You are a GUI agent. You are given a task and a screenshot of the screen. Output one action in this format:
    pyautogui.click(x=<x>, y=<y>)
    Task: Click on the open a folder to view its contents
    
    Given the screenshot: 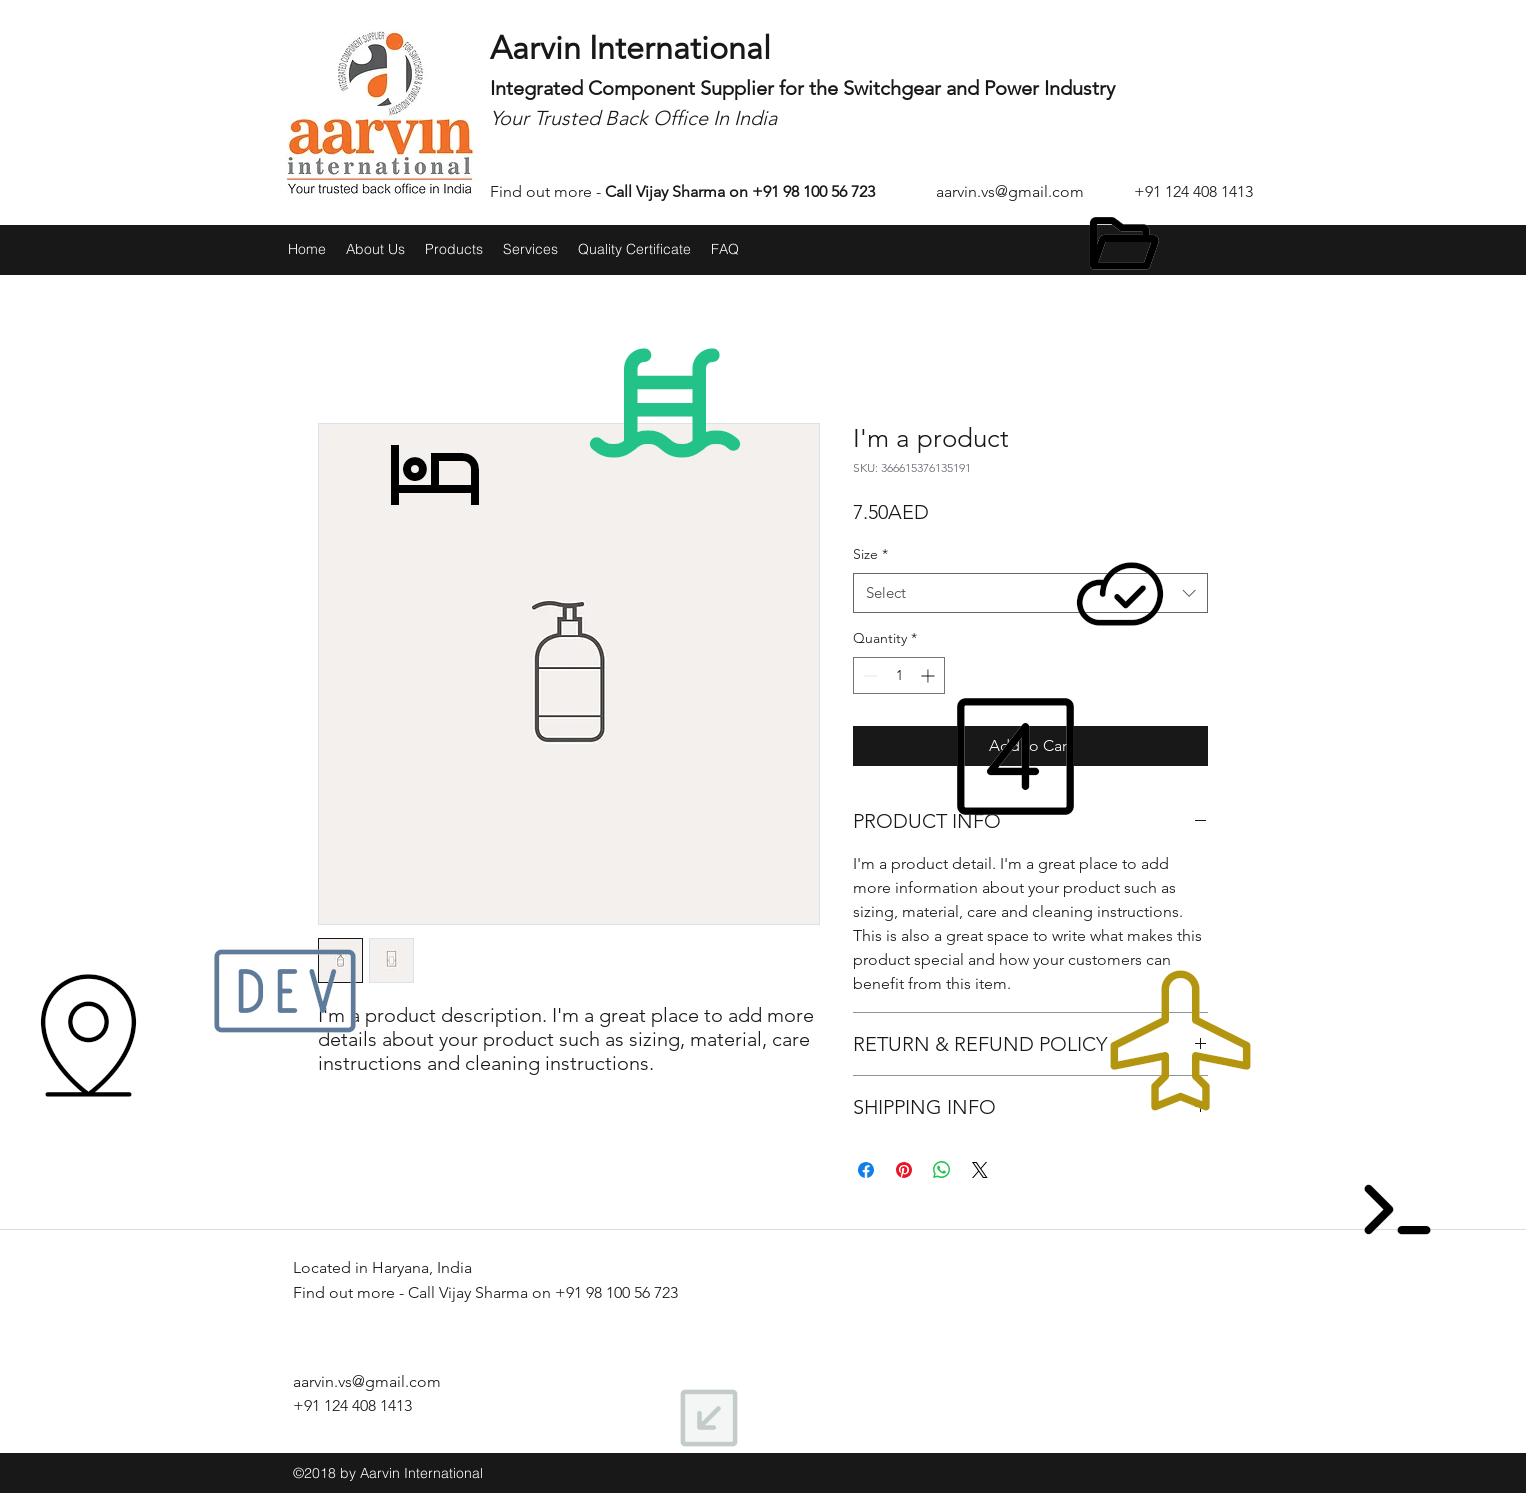 What is the action you would take?
    pyautogui.click(x=1122, y=242)
    